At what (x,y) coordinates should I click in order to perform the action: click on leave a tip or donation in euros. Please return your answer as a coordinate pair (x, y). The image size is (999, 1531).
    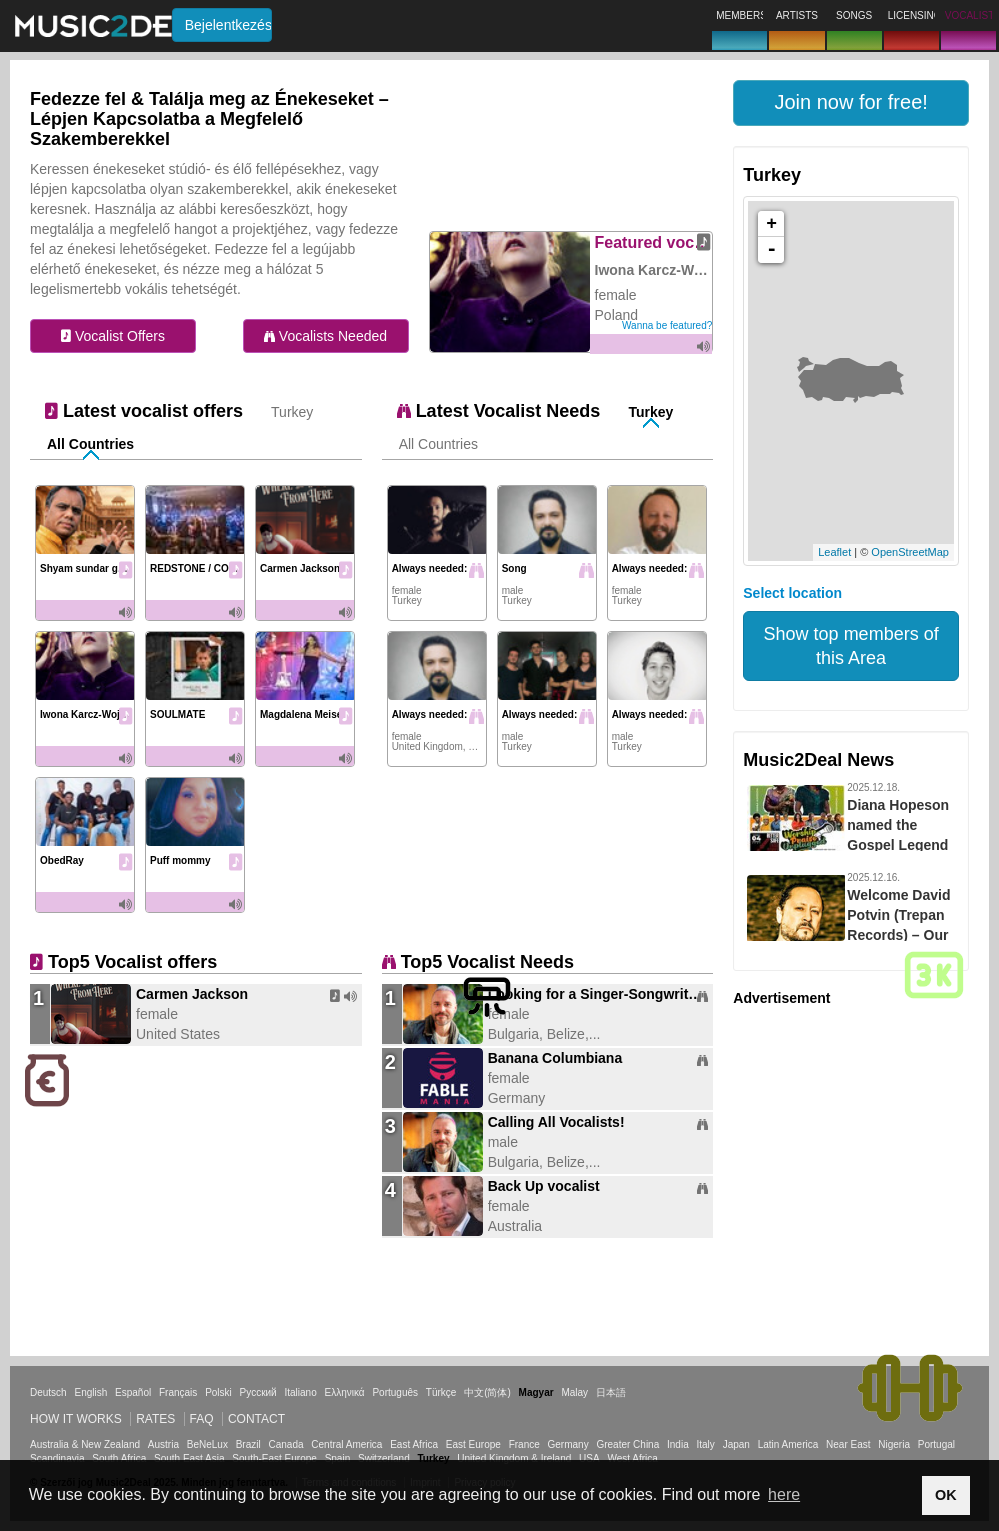
    Looking at the image, I should click on (47, 1079).